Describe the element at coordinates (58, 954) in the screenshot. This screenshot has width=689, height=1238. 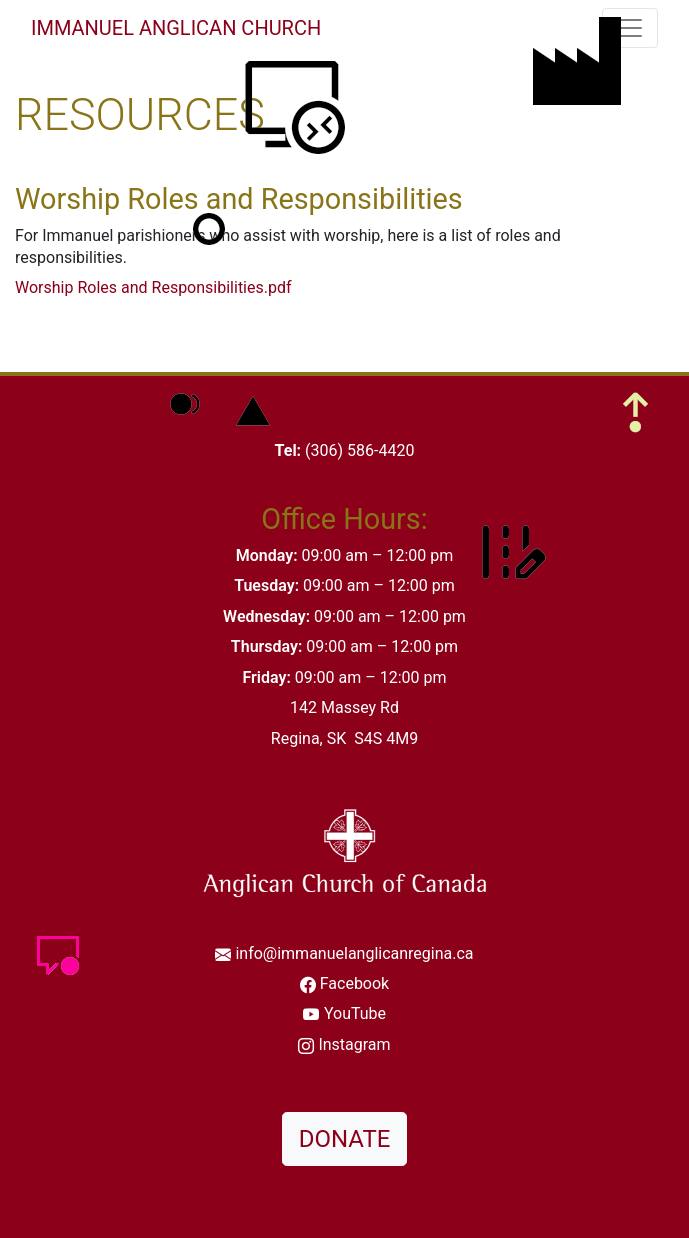
I see `view unresolved comments` at that location.